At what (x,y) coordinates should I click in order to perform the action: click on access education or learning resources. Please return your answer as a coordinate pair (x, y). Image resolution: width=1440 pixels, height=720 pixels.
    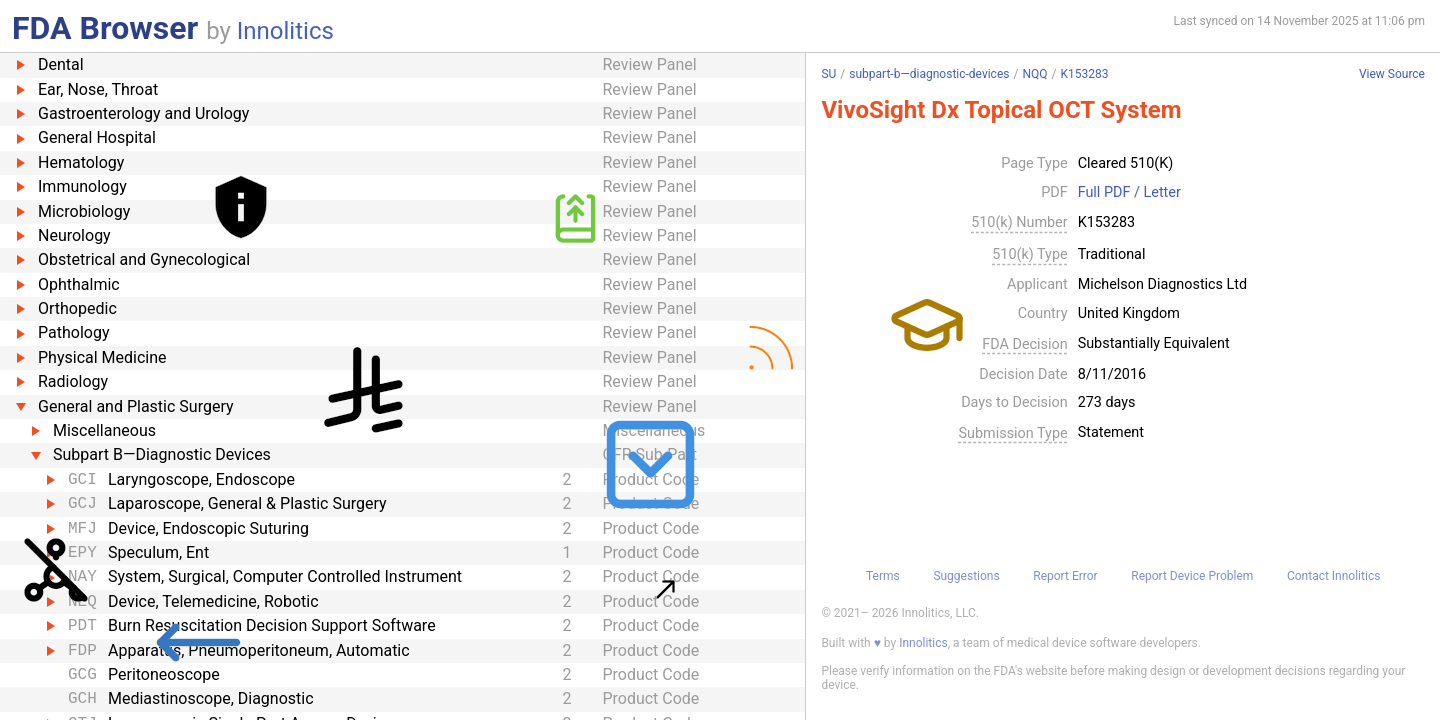
    Looking at the image, I should click on (927, 325).